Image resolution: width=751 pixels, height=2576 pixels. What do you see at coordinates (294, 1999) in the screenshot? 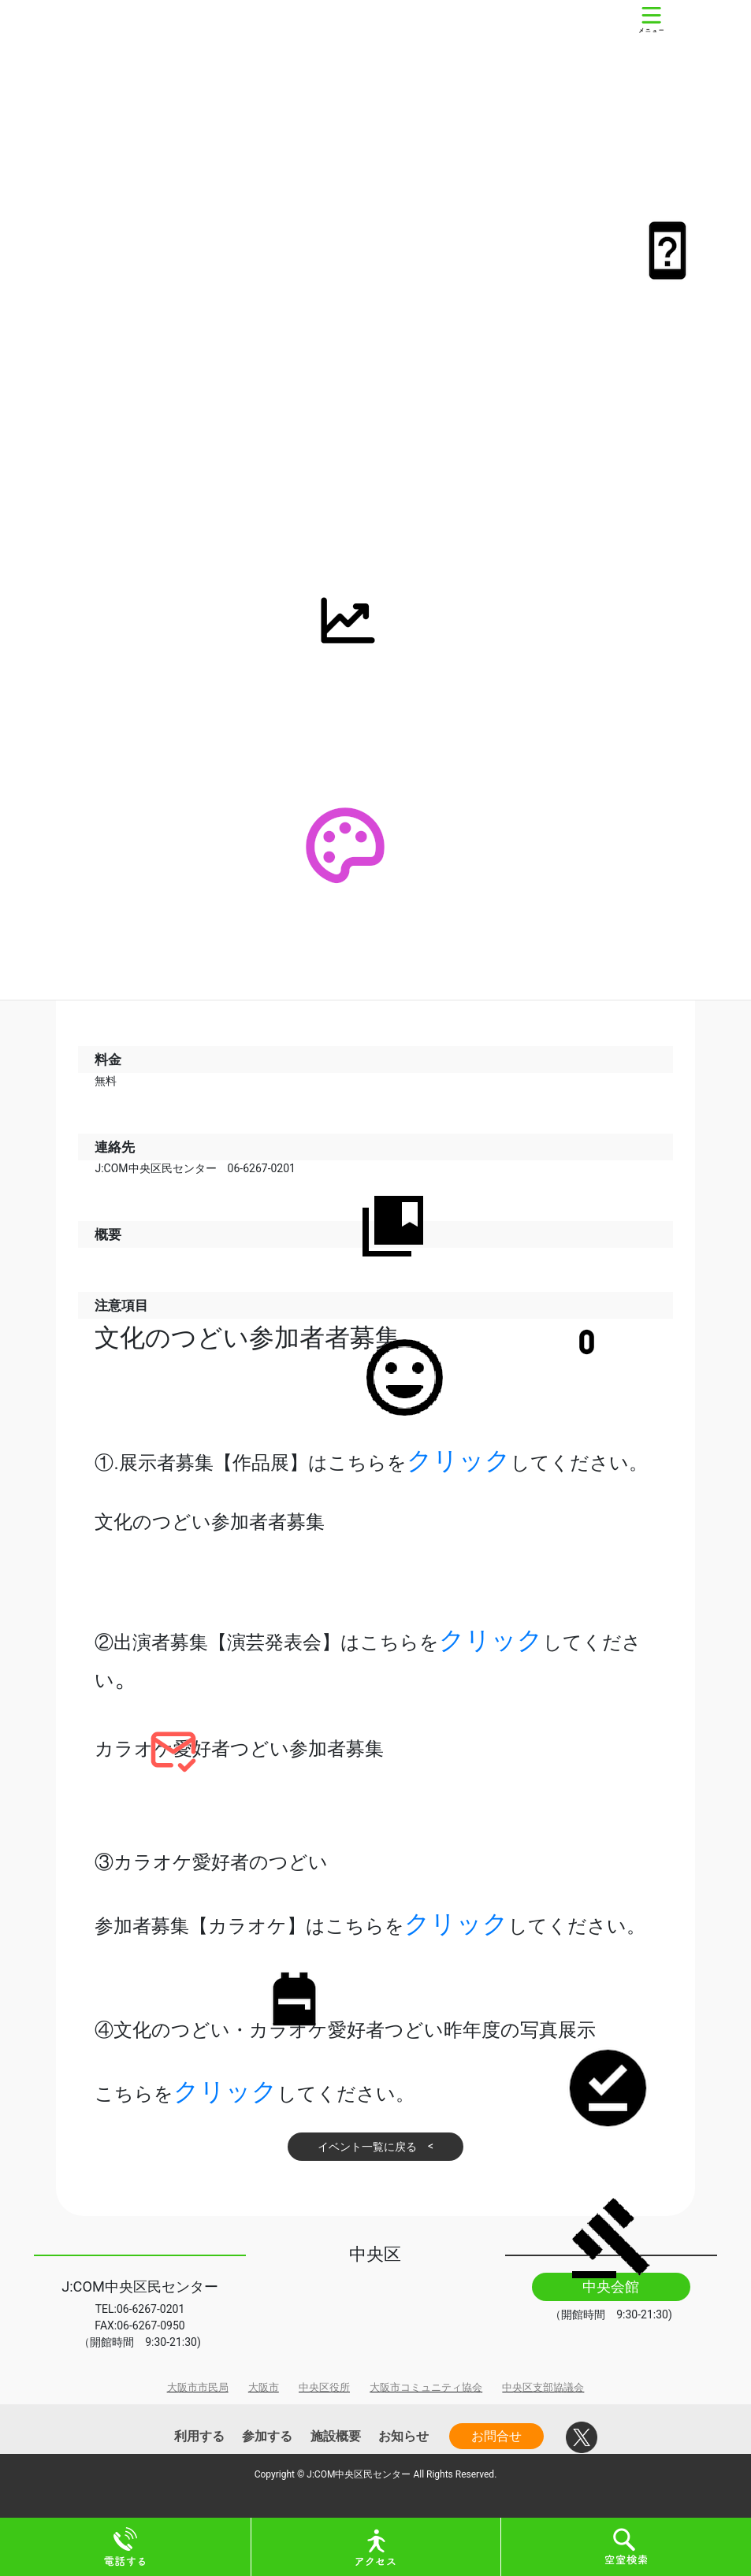
I see `access your backpack or stored items` at bounding box center [294, 1999].